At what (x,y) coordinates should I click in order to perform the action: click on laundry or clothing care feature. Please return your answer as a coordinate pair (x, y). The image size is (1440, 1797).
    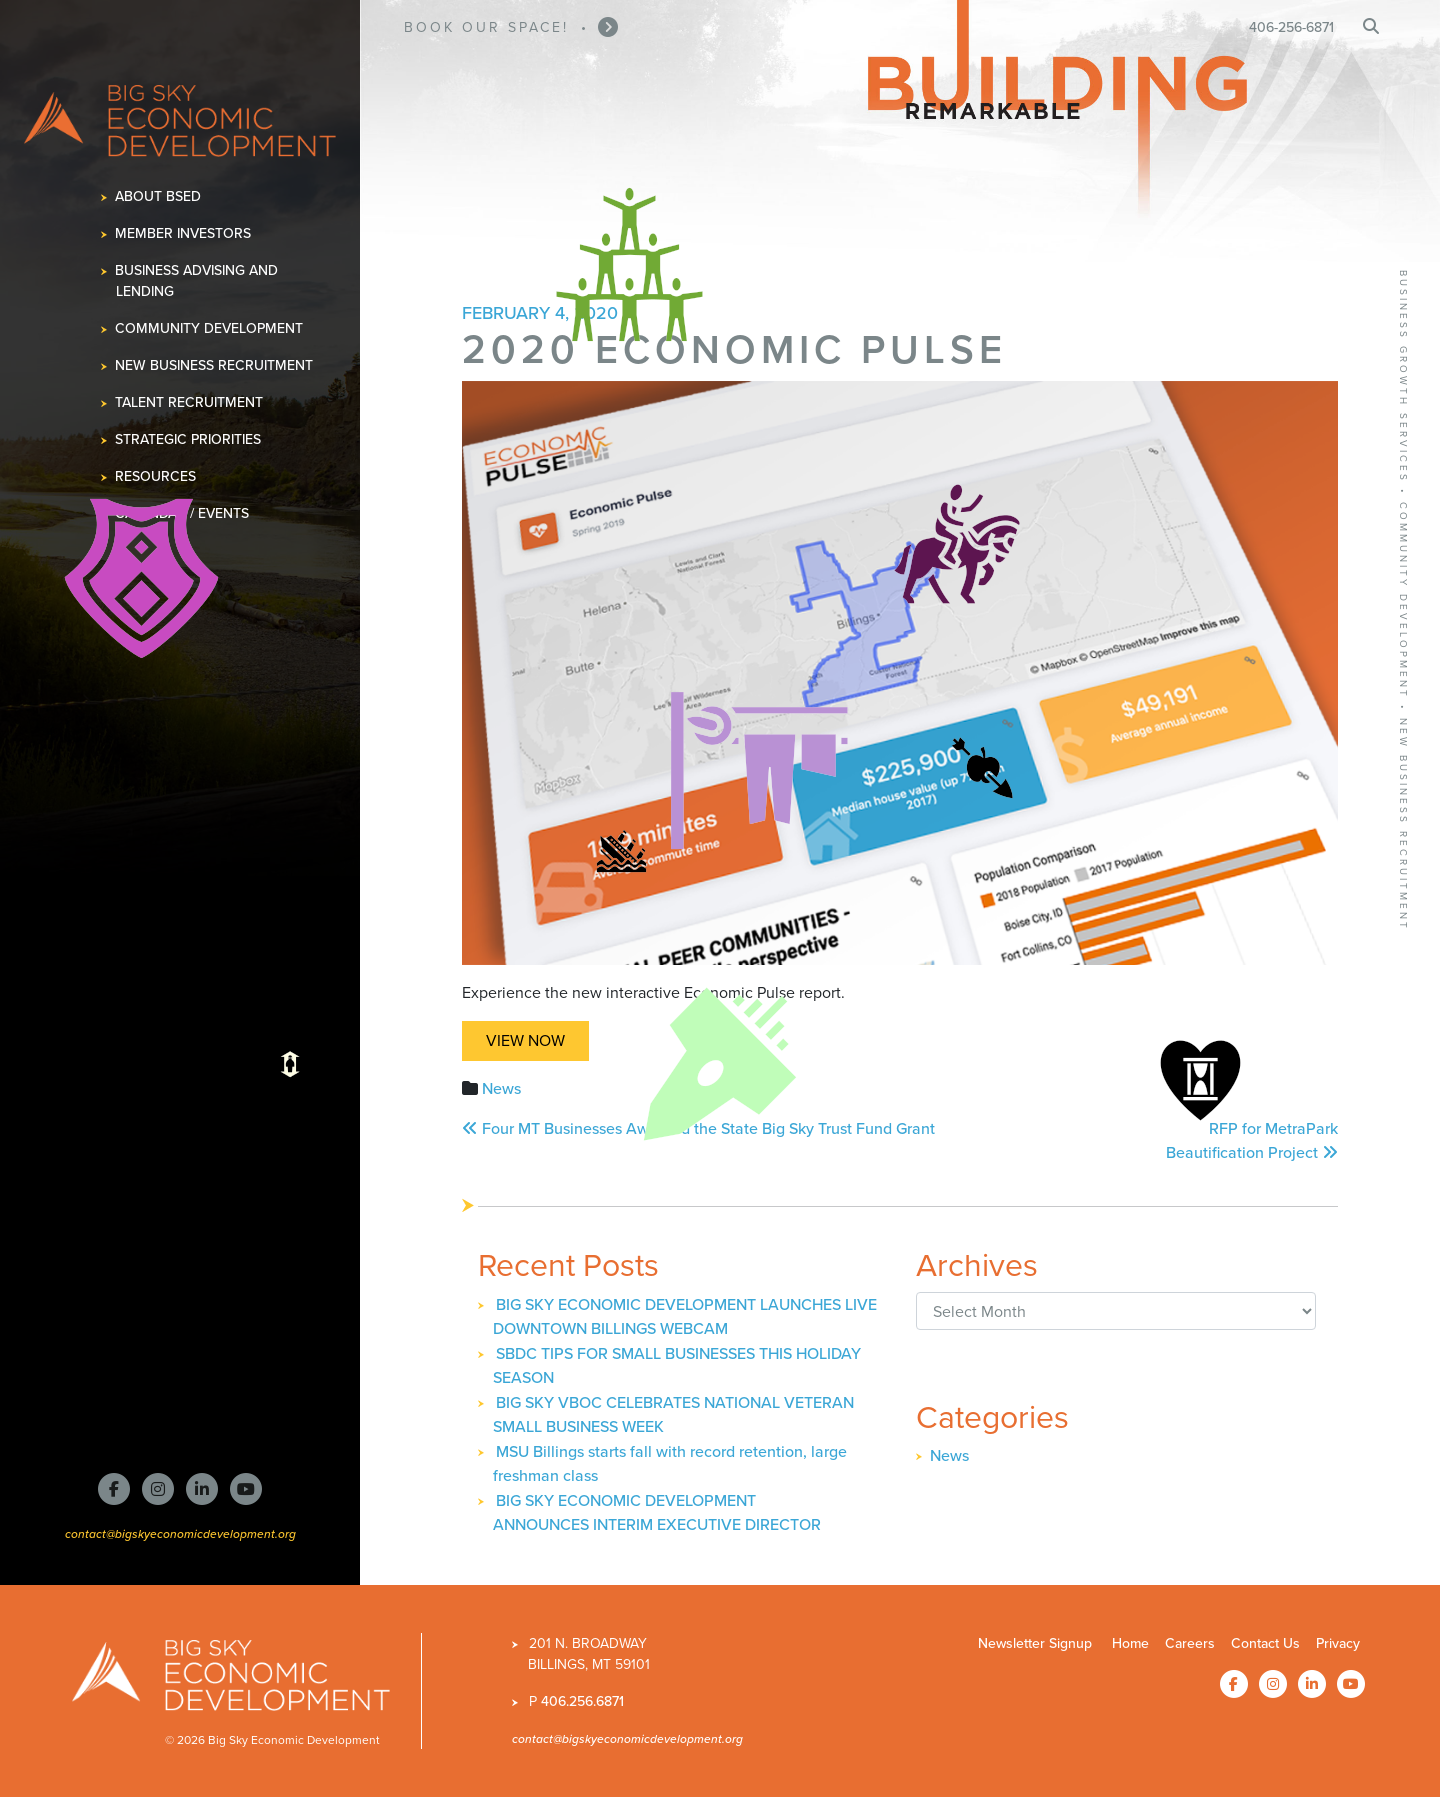
    Looking at the image, I should click on (759, 762).